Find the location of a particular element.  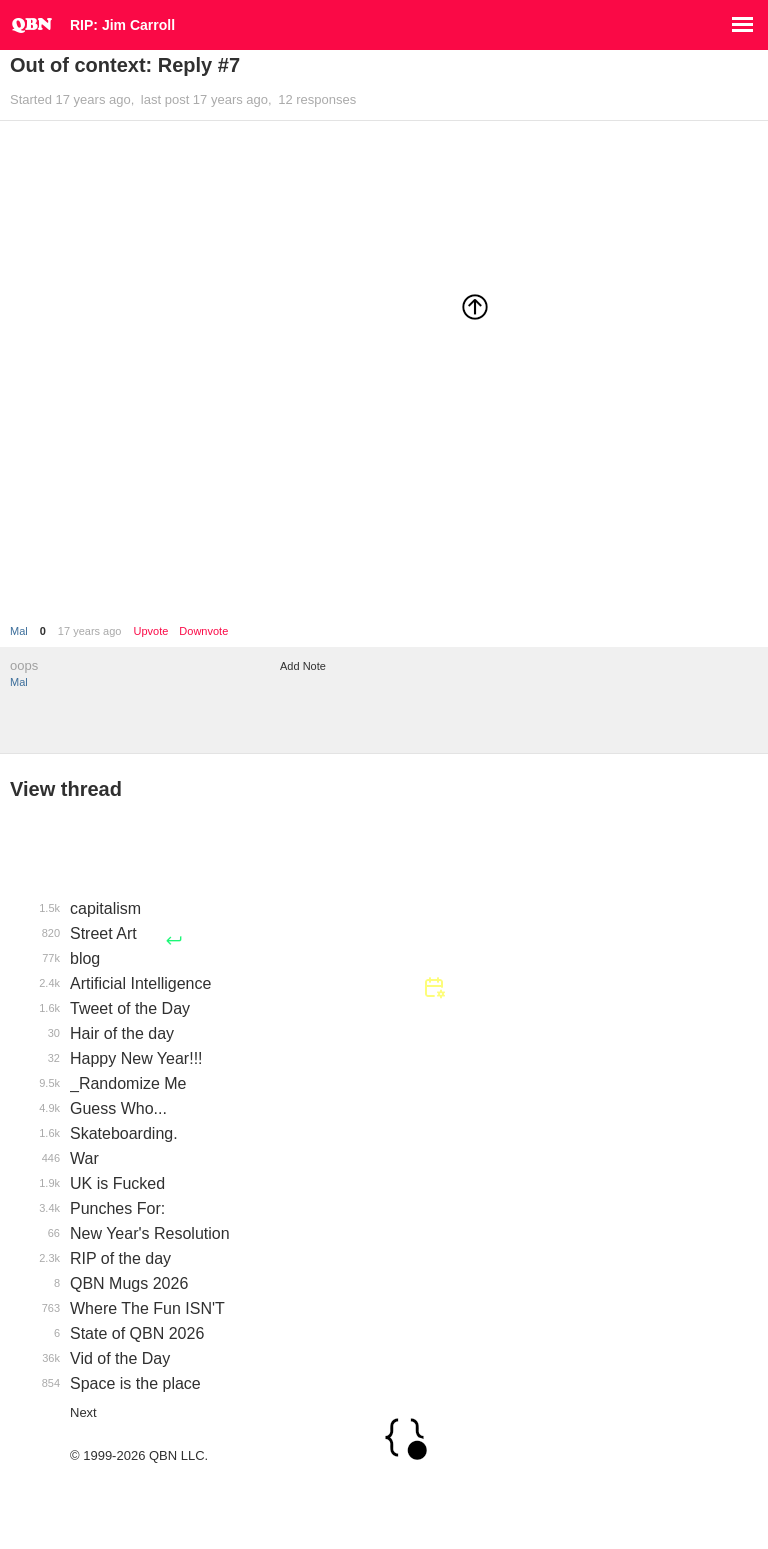

access calendar settings is located at coordinates (434, 987).